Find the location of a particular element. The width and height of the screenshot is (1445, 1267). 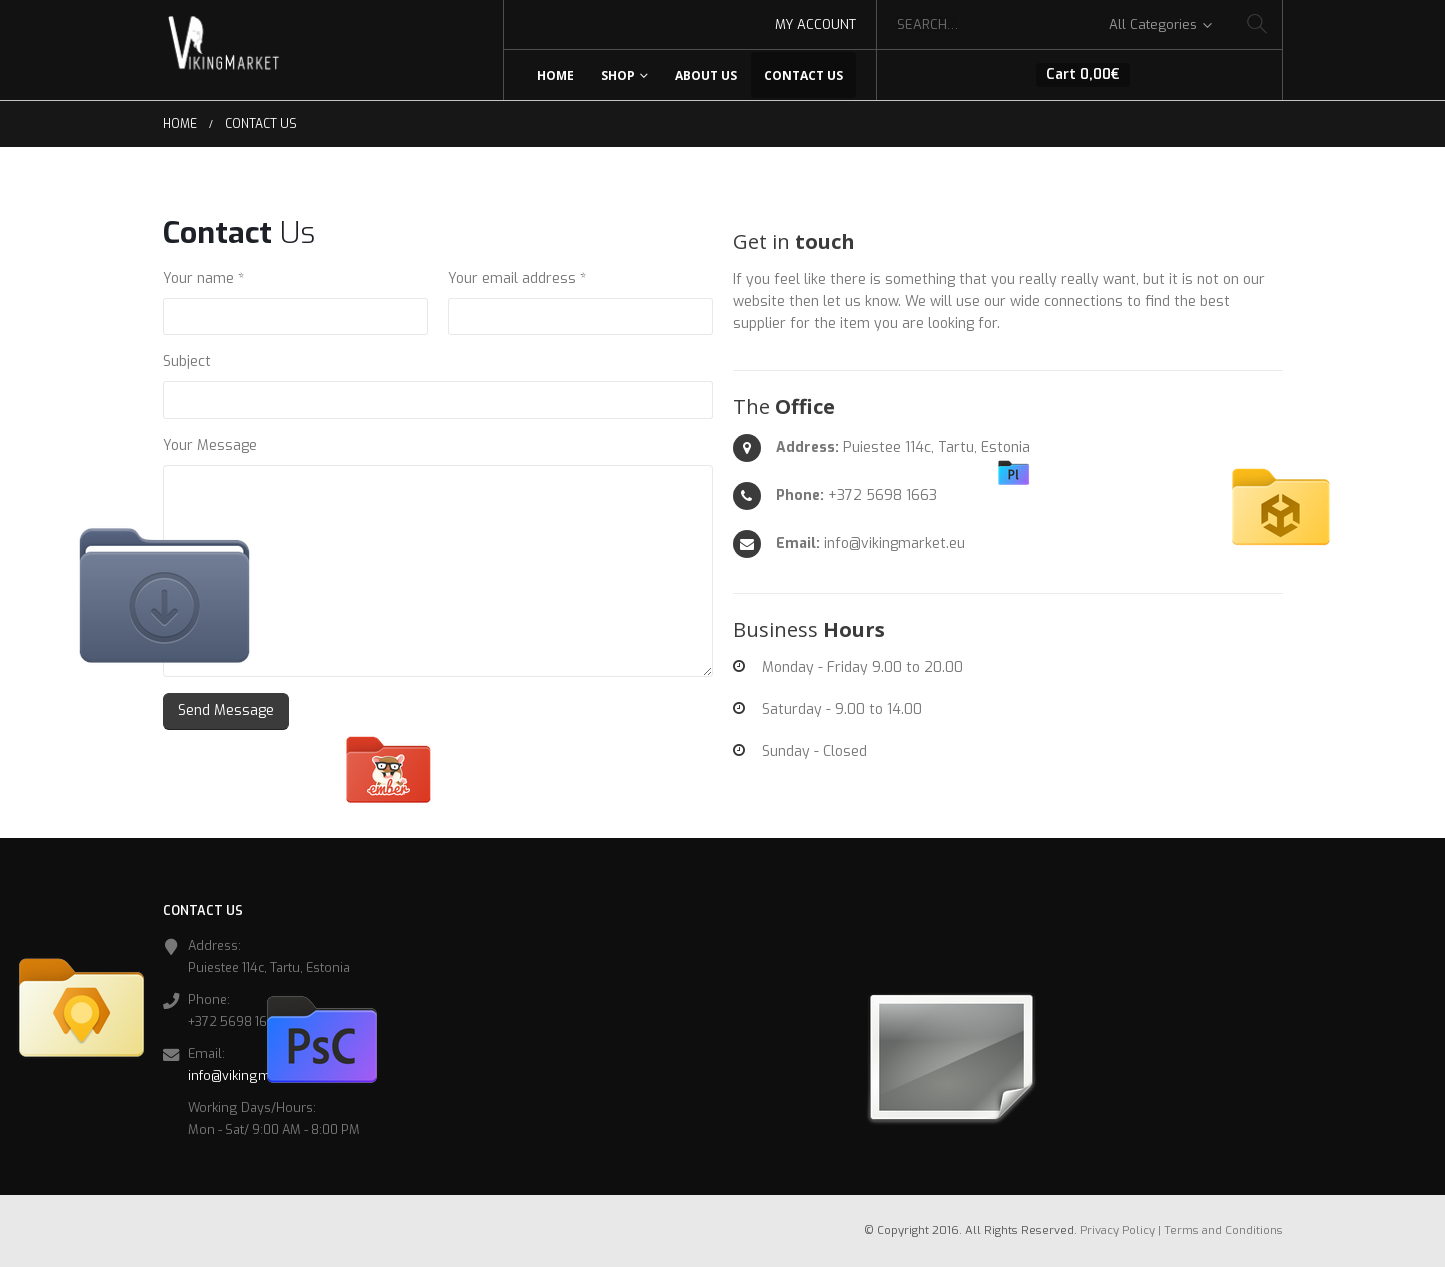

open folder containing Adobe Prelude project files is located at coordinates (1013, 473).